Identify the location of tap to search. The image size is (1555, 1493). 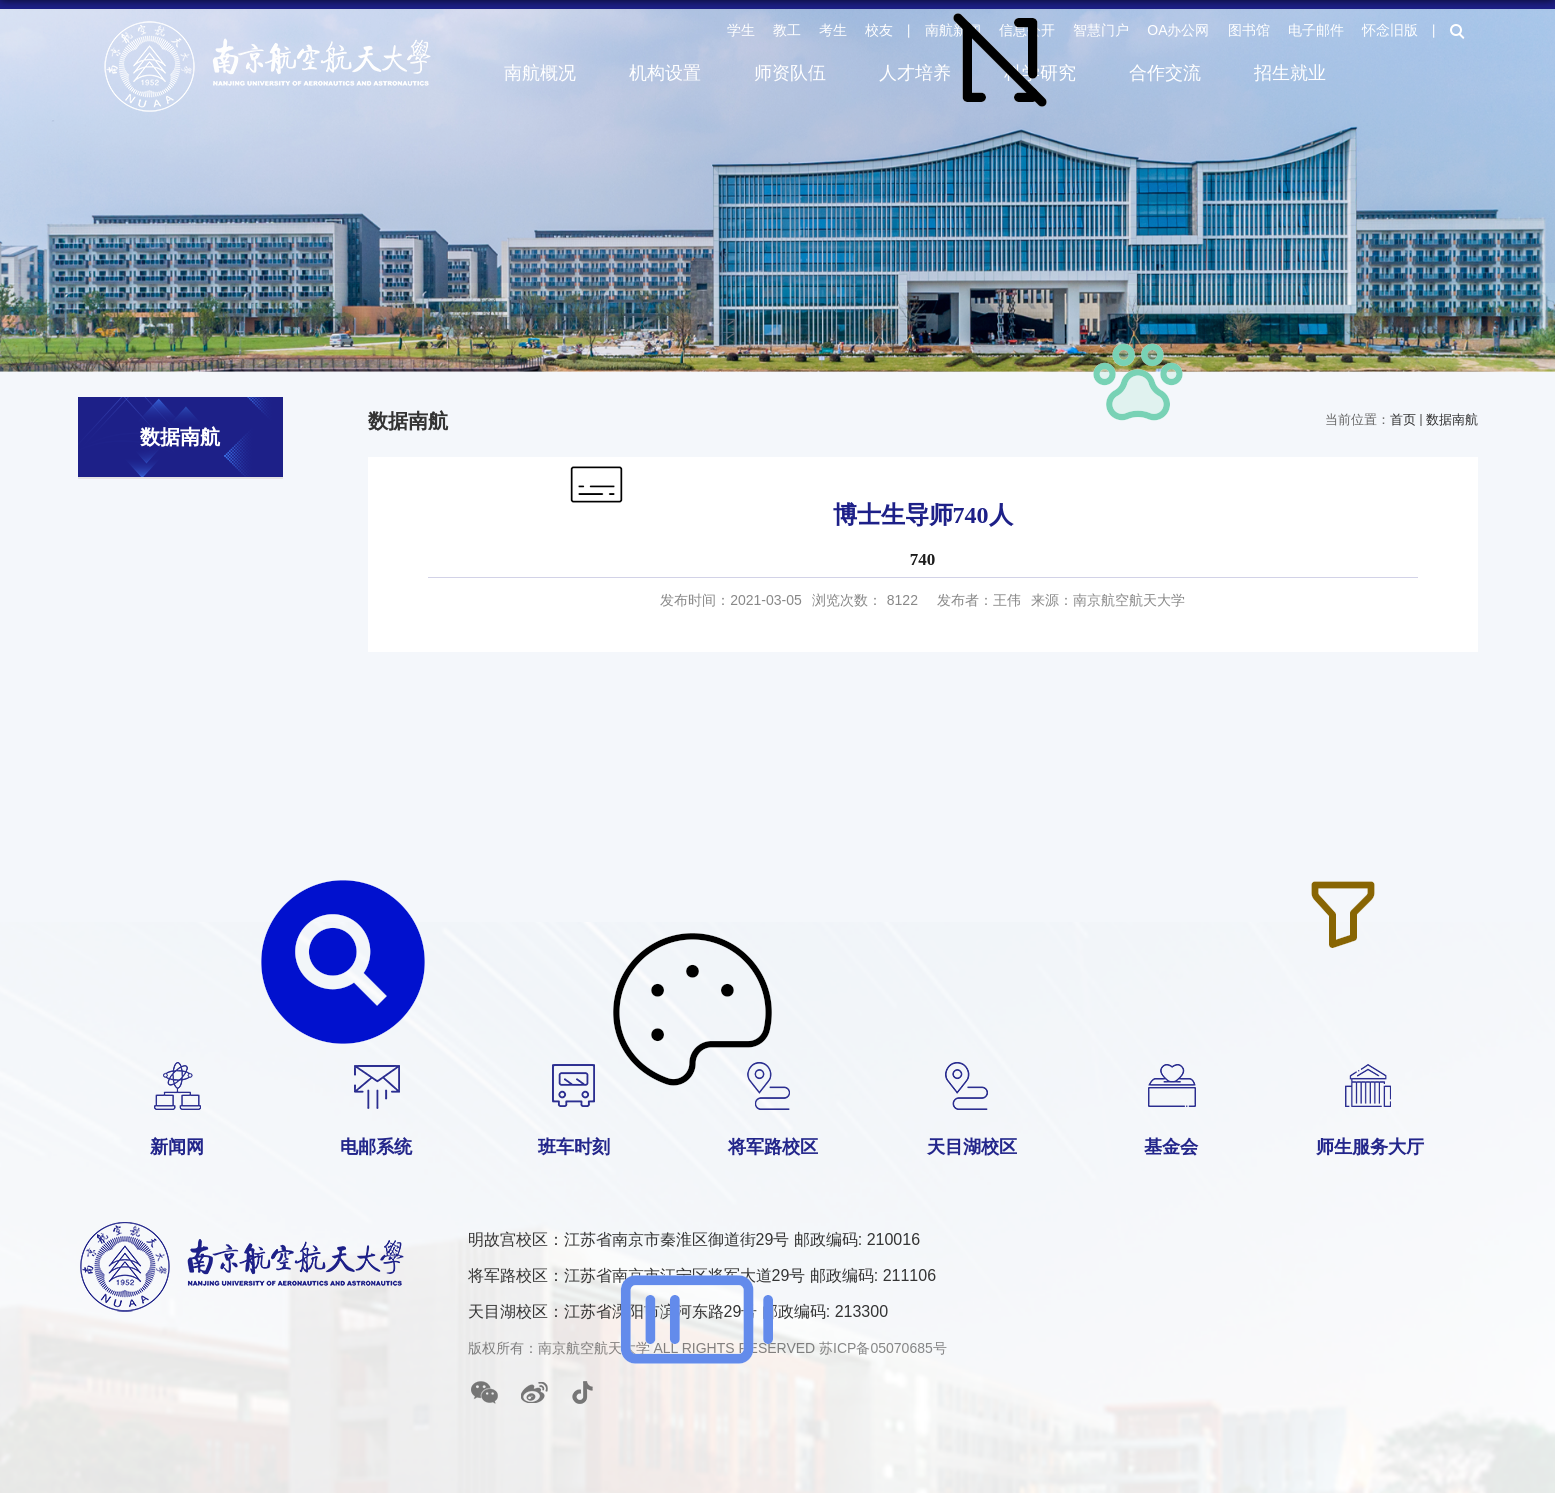
(343, 962).